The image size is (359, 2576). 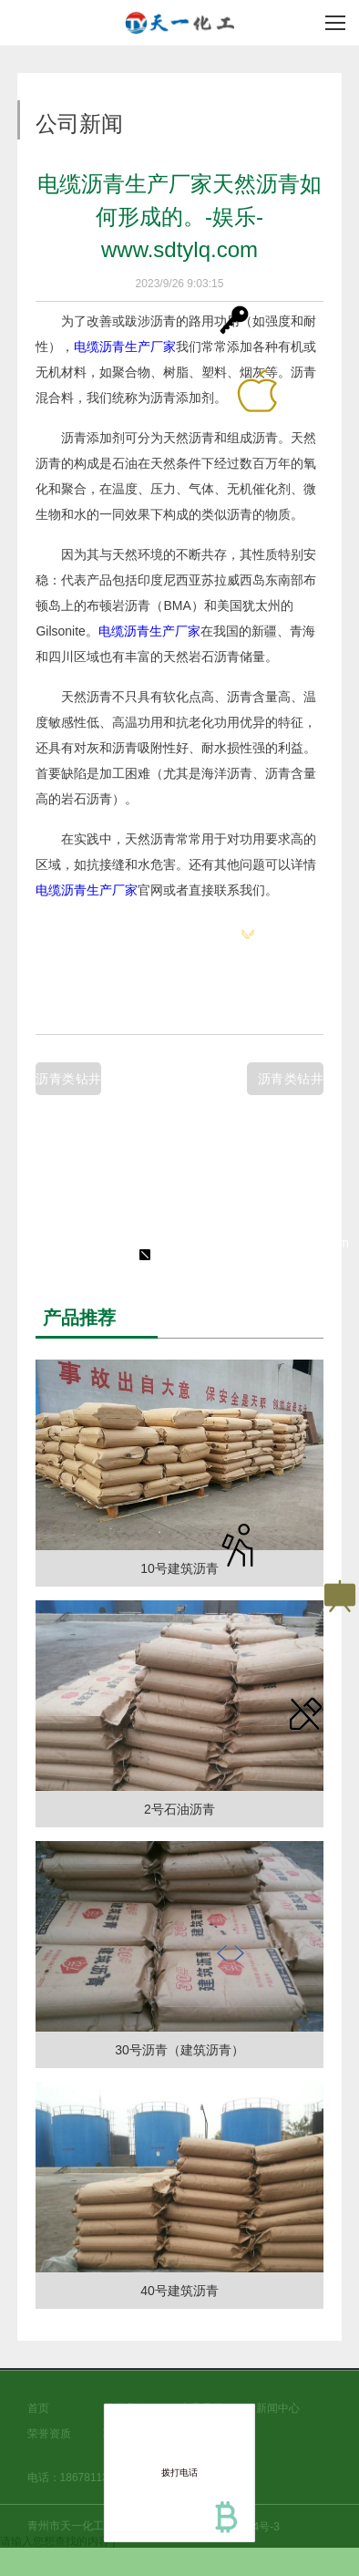 What do you see at coordinates (239, 1545) in the screenshot?
I see `access hiking trails or outdoor activities` at bounding box center [239, 1545].